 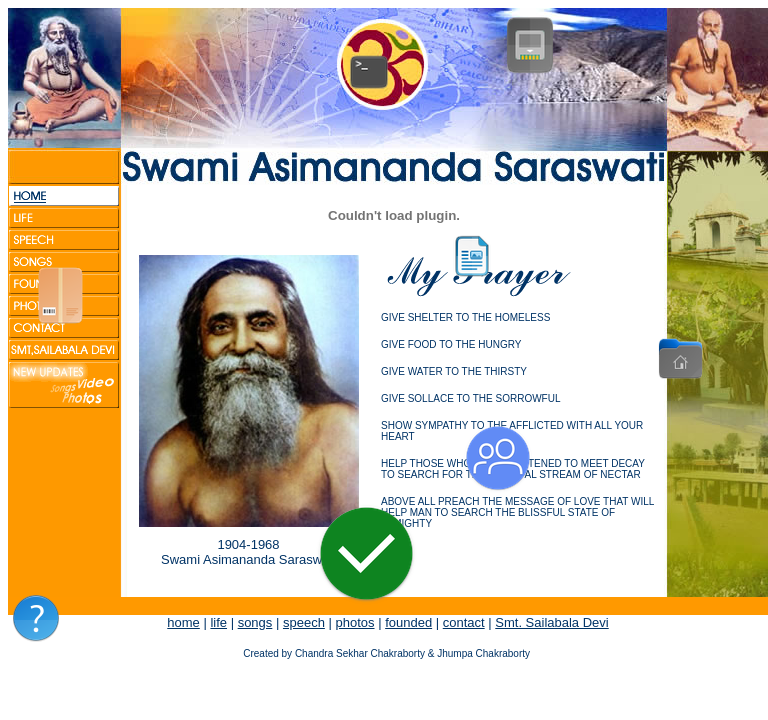 I want to click on a sega genesis ROM file, so click(x=530, y=45).